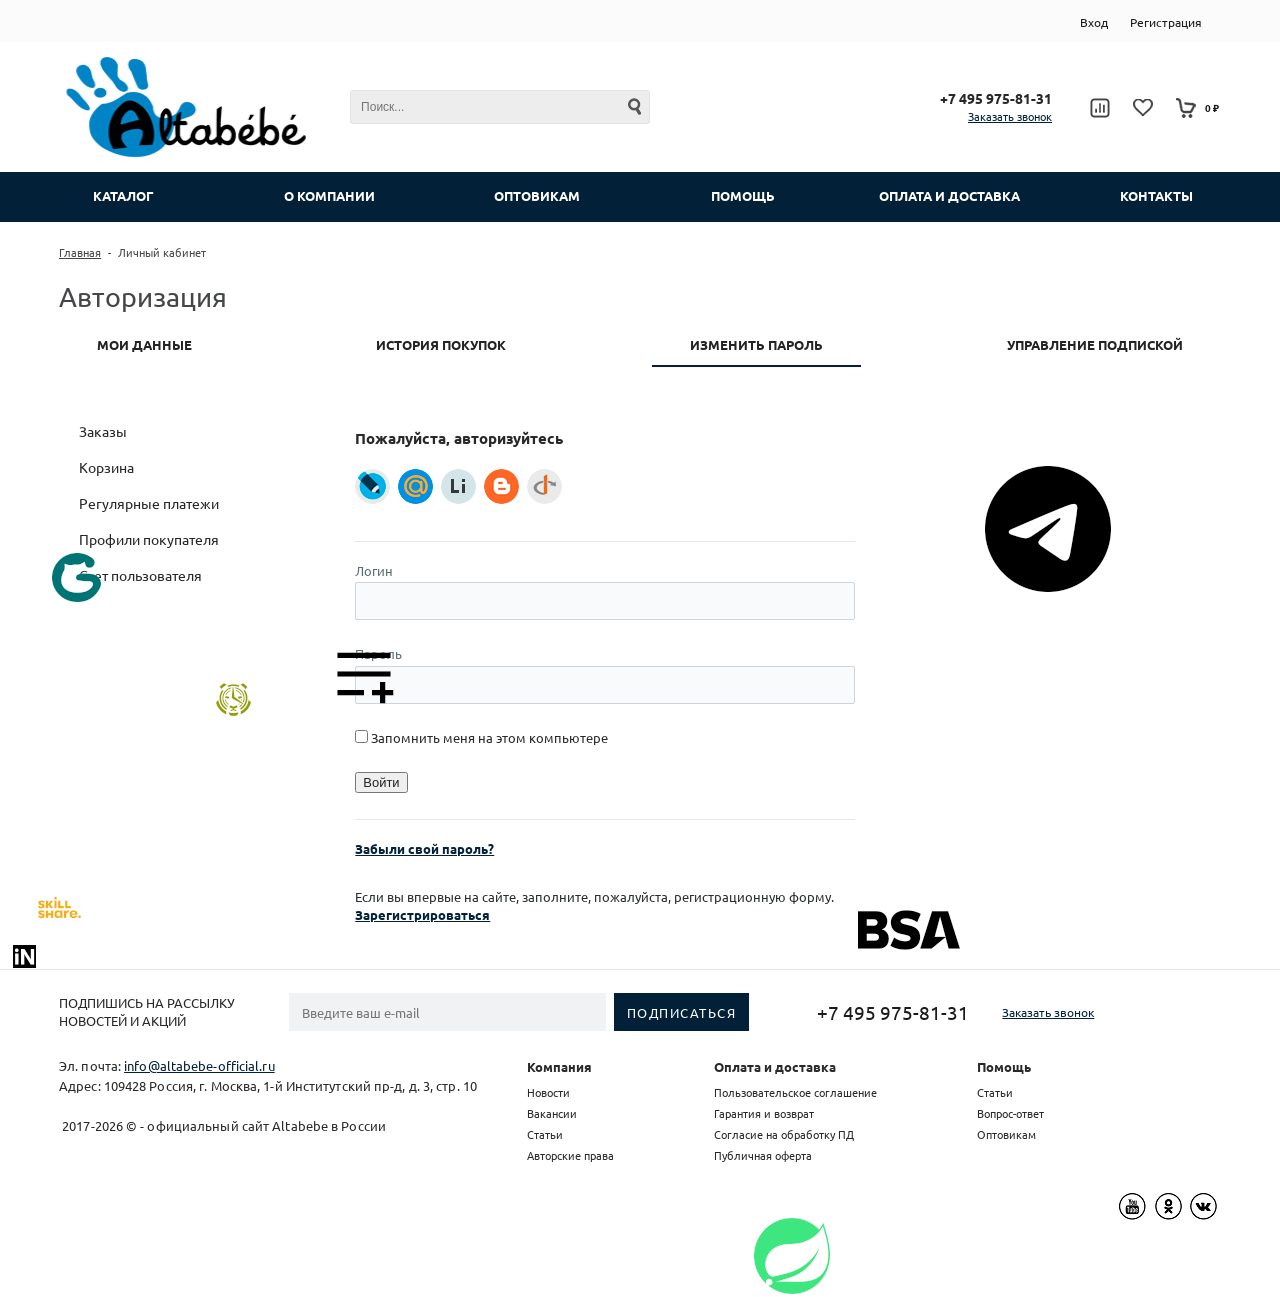 The height and width of the screenshot is (1297, 1280). Describe the element at coordinates (24, 956) in the screenshot. I see `inspire brand logo` at that location.